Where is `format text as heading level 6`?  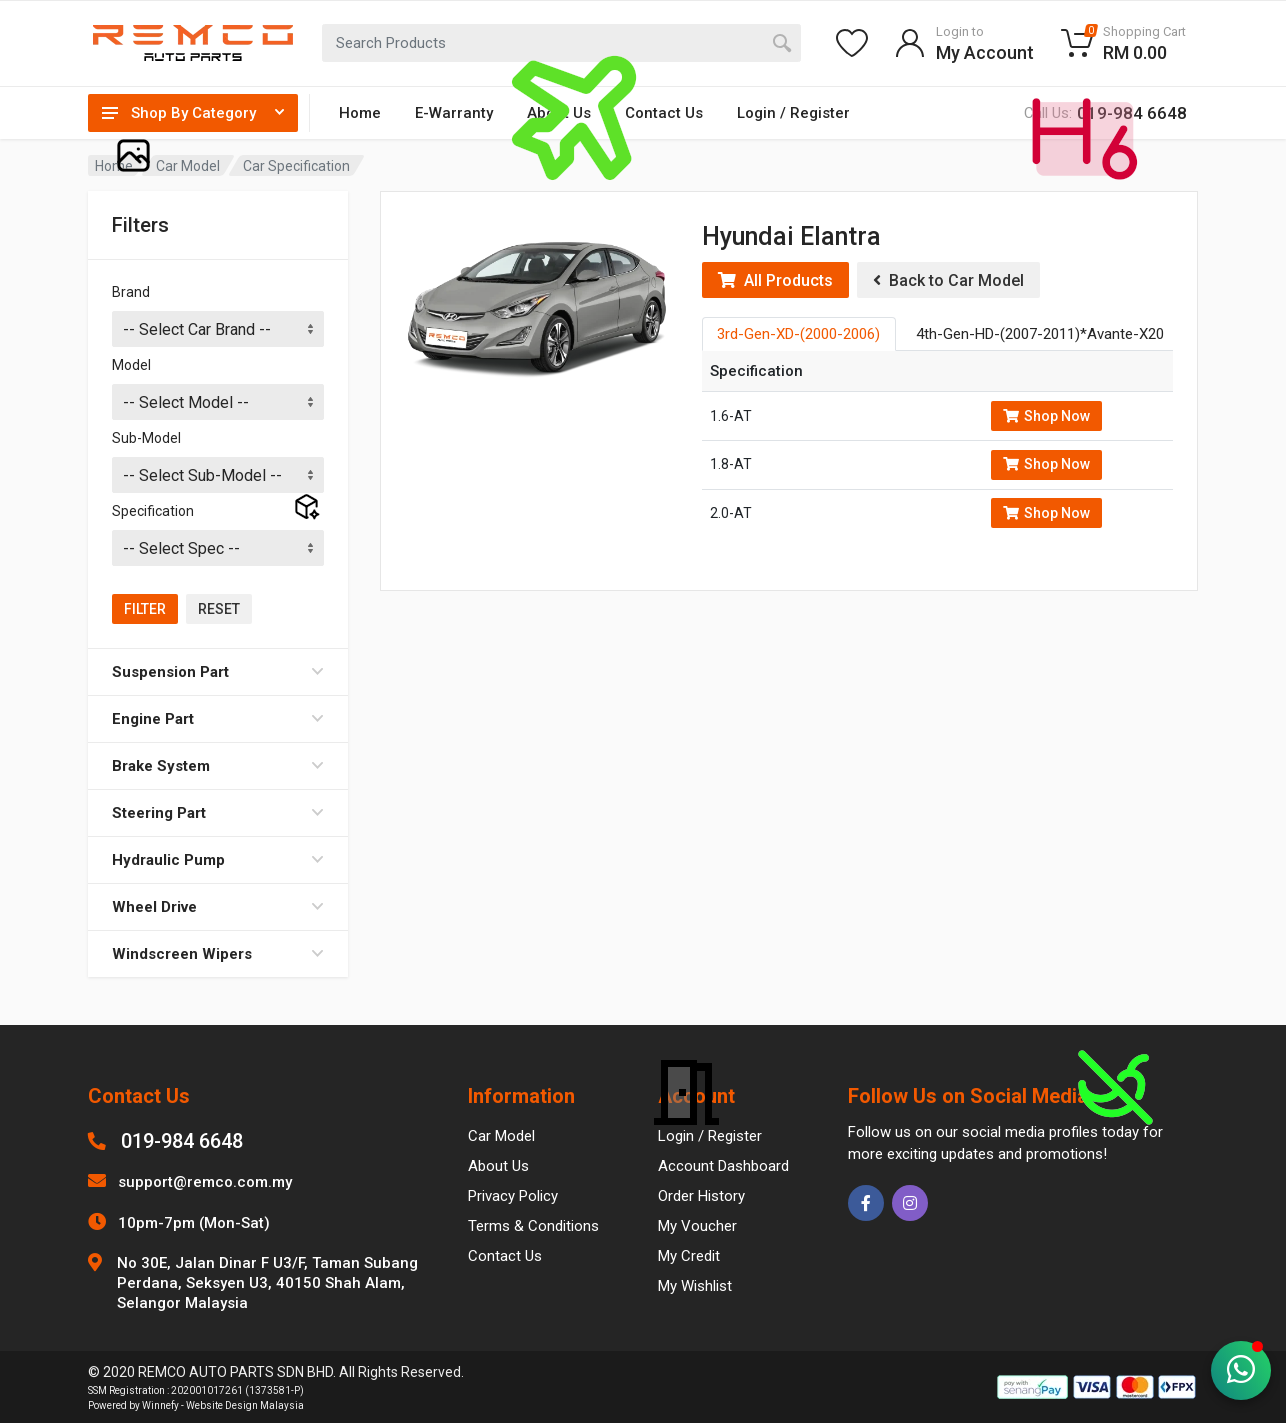 format text as heading level 6 is located at coordinates (1079, 137).